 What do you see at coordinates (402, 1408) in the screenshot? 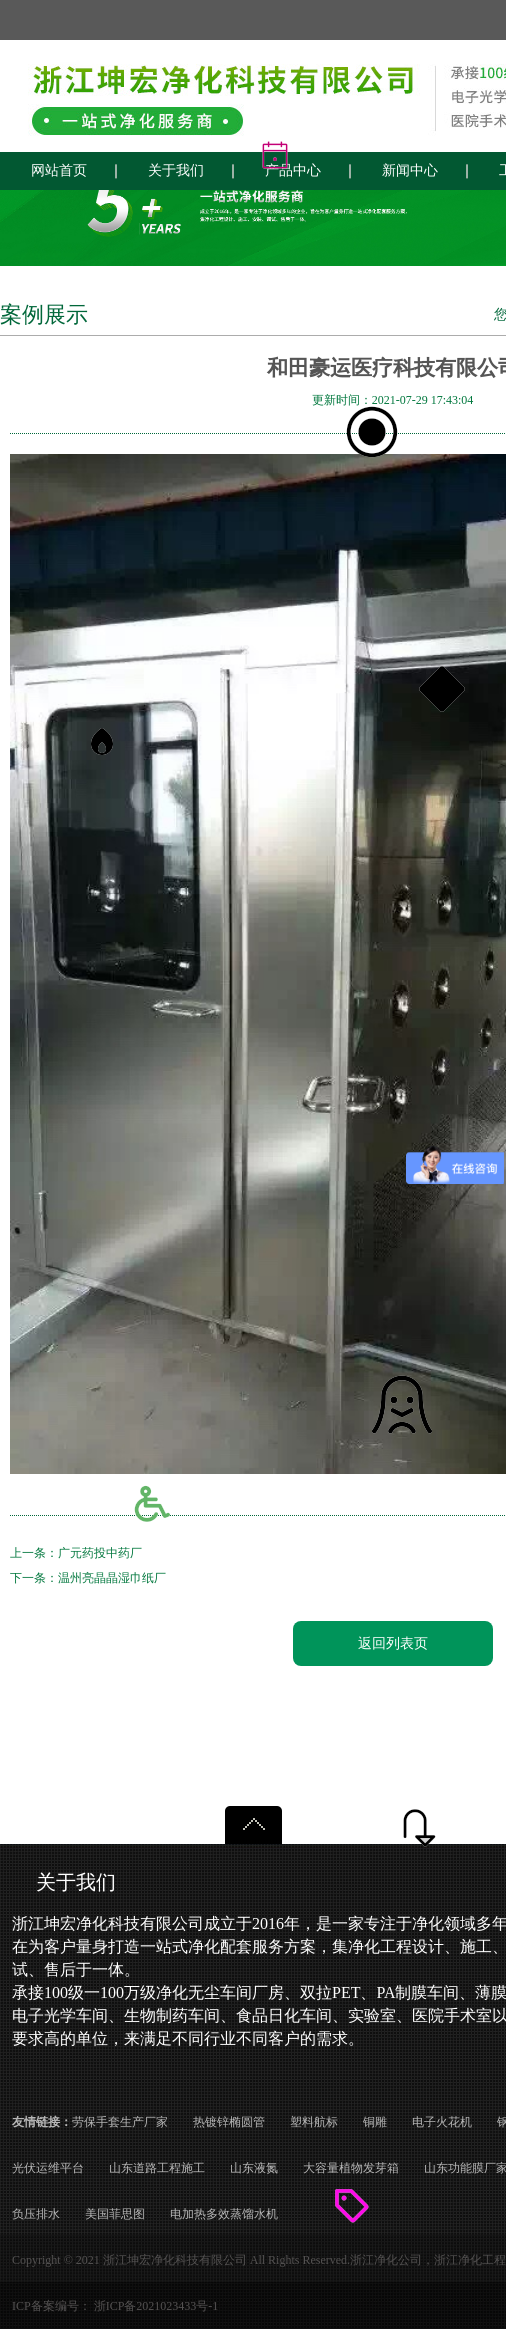
I see `indicates linux operating system compatibility` at bounding box center [402, 1408].